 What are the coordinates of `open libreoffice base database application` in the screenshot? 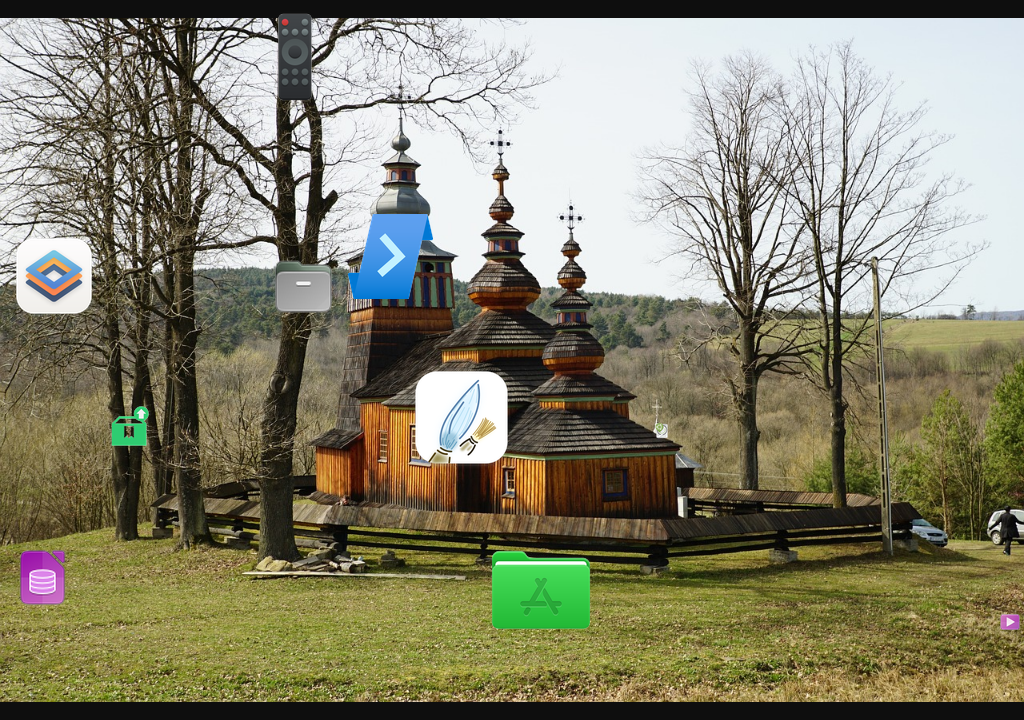 It's located at (42, 577).